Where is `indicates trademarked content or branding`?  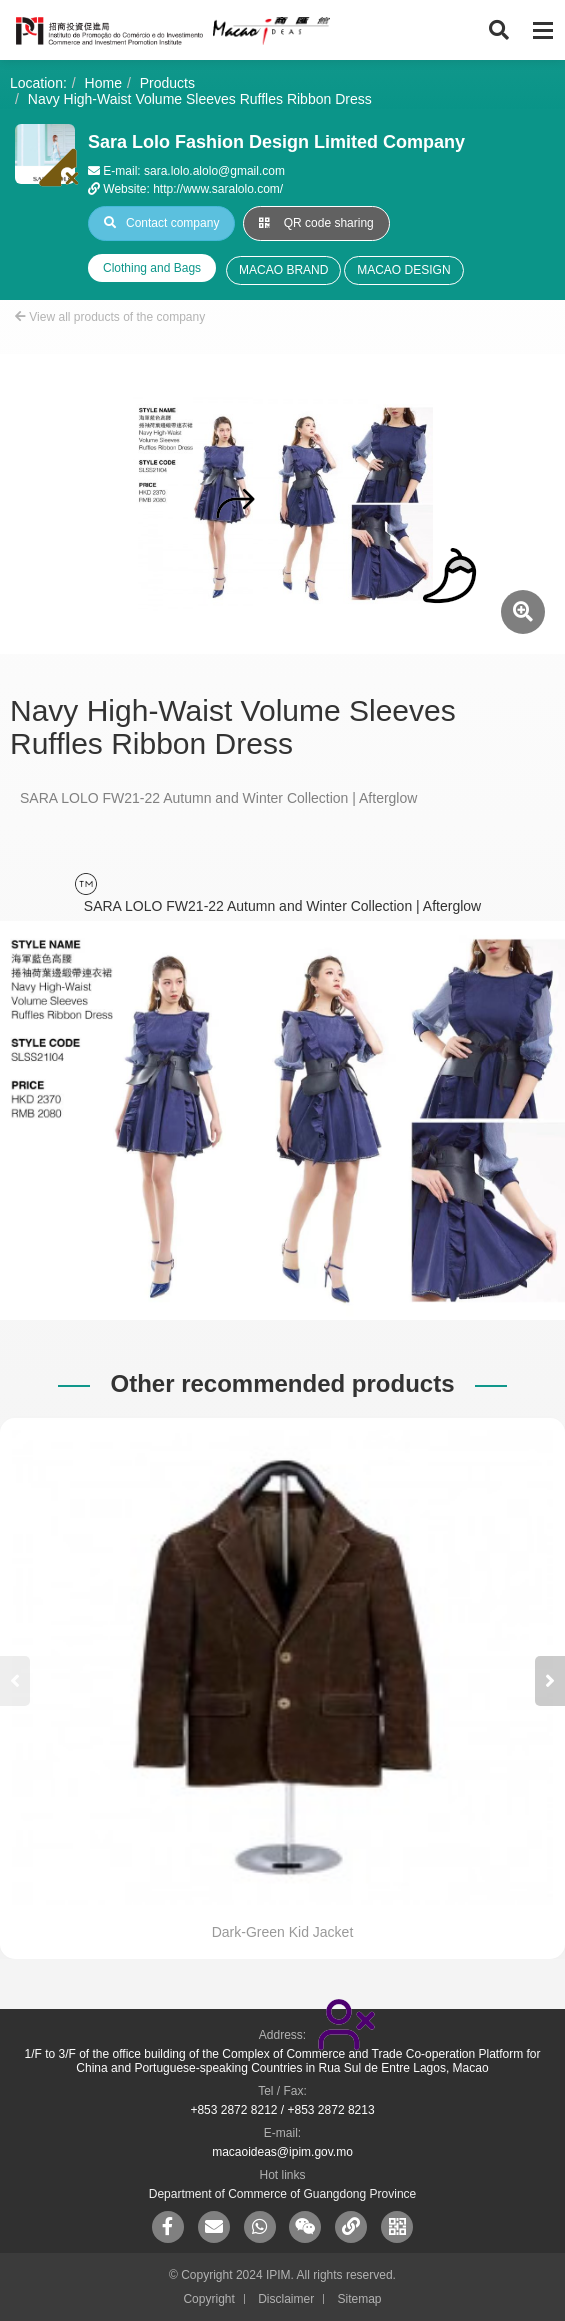 indicates trademarked content or branding is located at coordinates (86, 884).